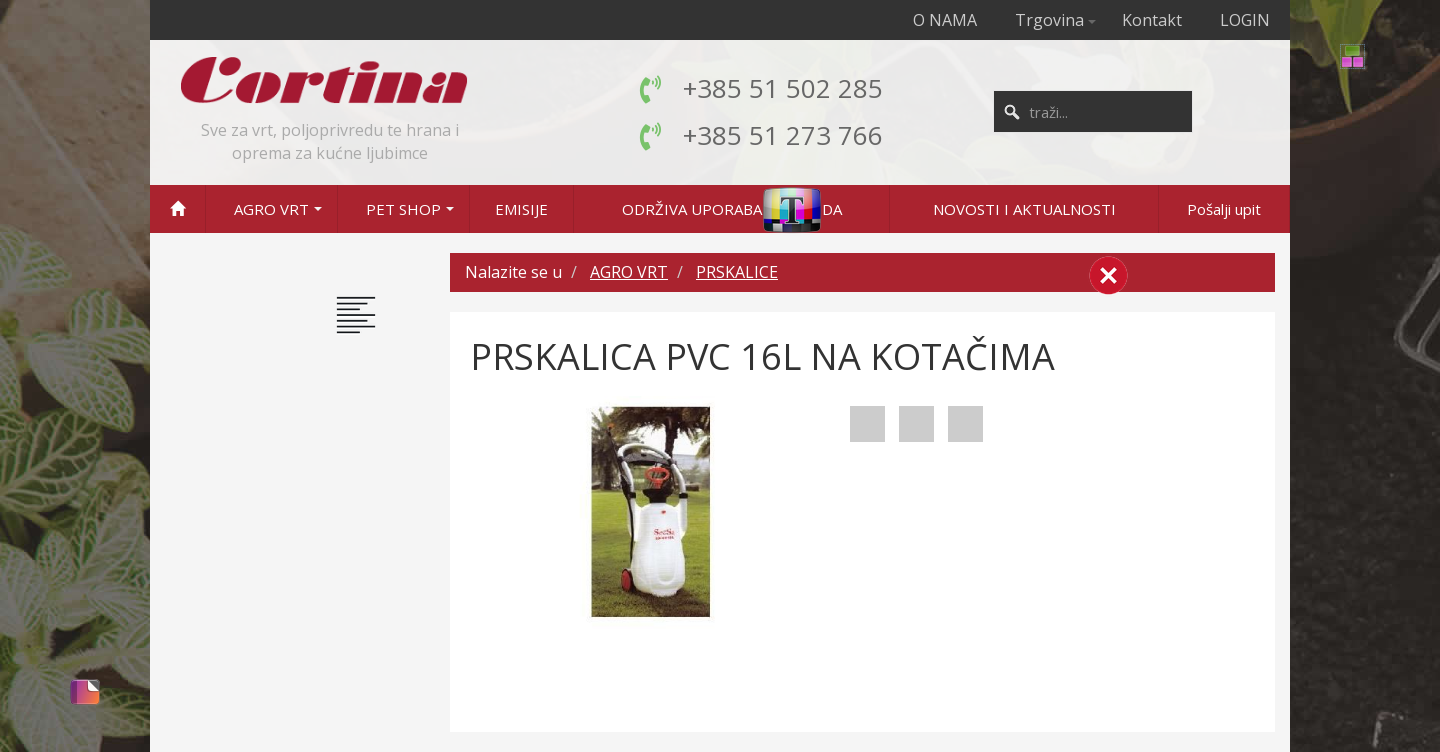  I want to click on access text and title generator tools, so click(792, 213).